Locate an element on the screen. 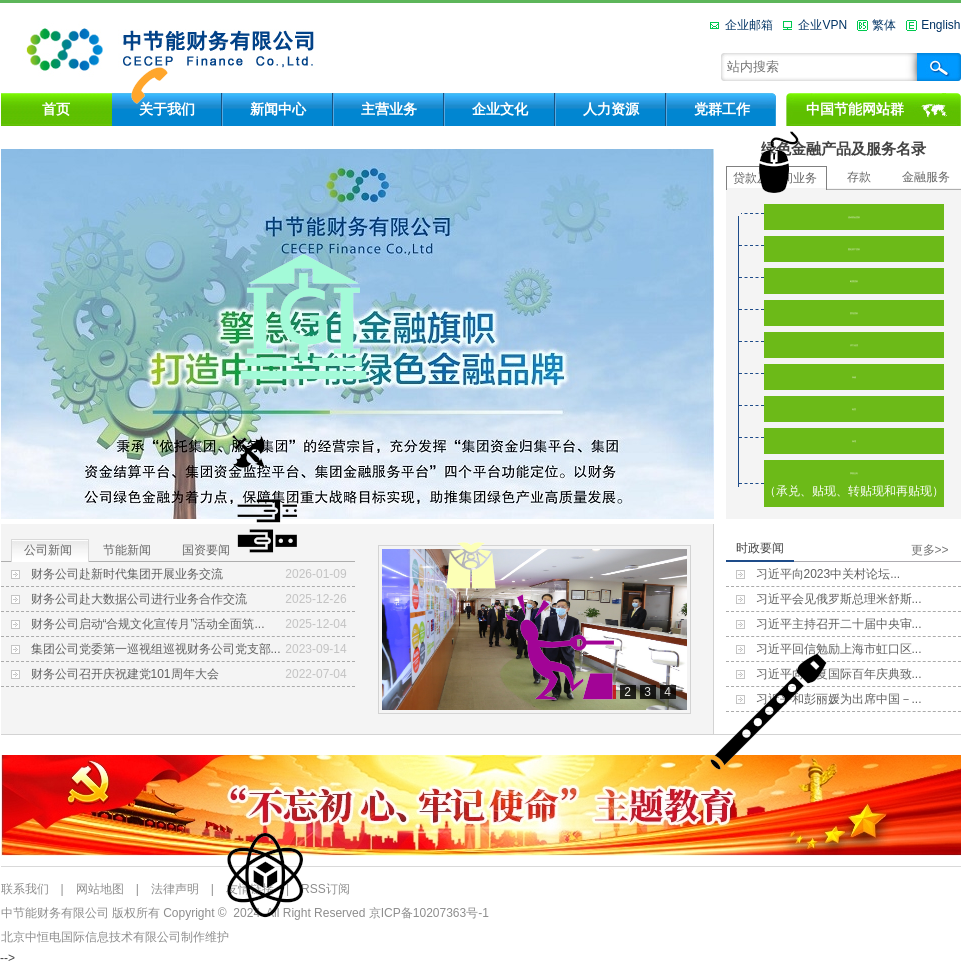  access materials science or chemistry resources is located at coordinates (265, 875).